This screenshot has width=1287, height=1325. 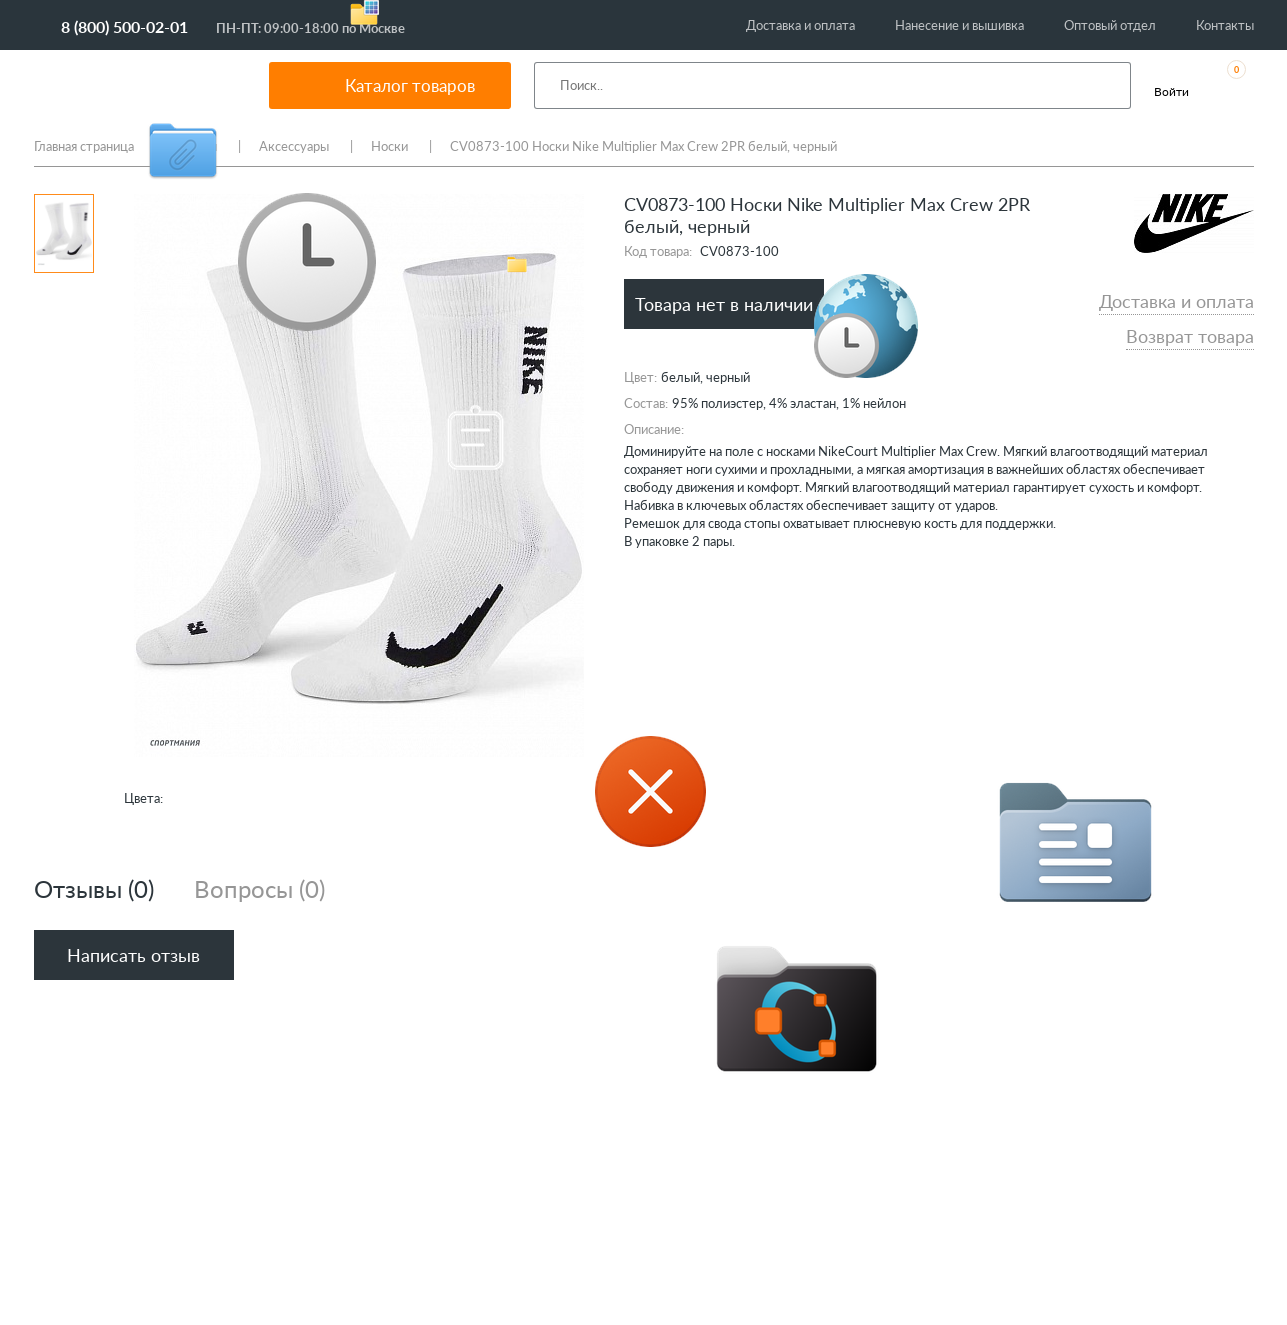 What do you see at coordinates (183, 150) in the screenshot?
I see `open folder containing email attachments` at bounding box center [183, 150].